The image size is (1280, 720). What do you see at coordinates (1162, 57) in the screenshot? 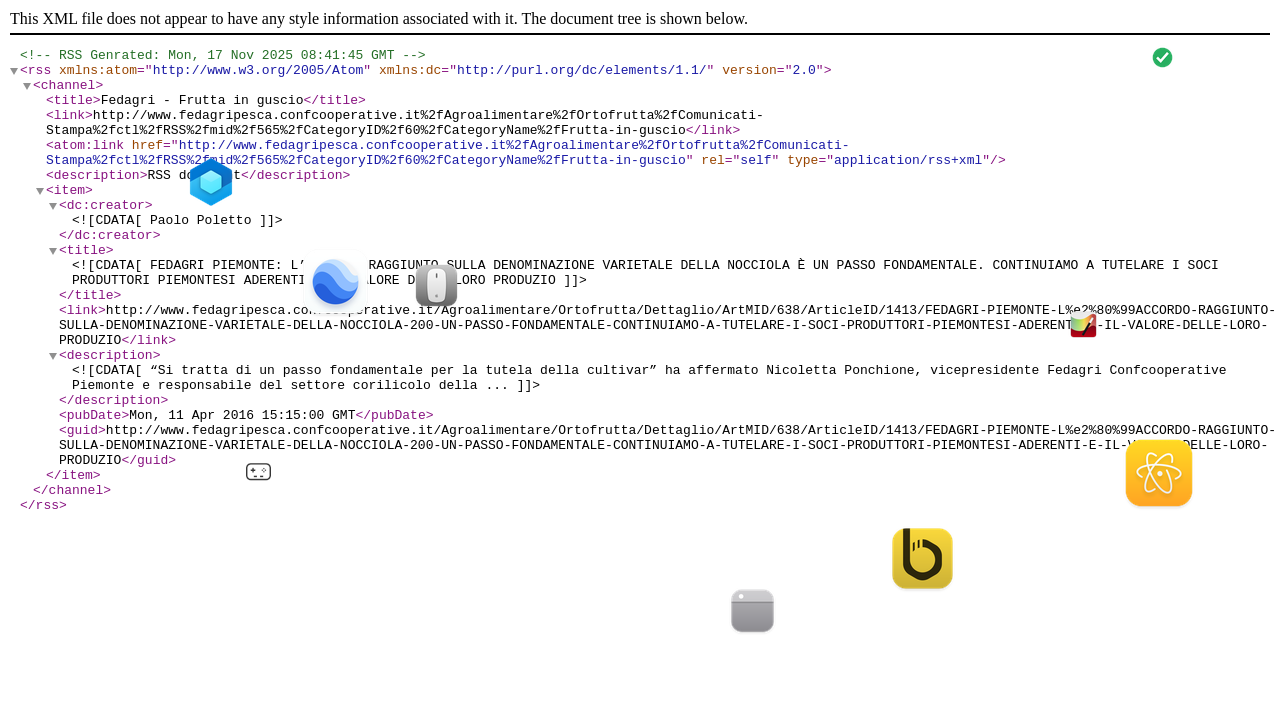
I see `indicates a completed or successful action` at bounding box center [1162, 57].